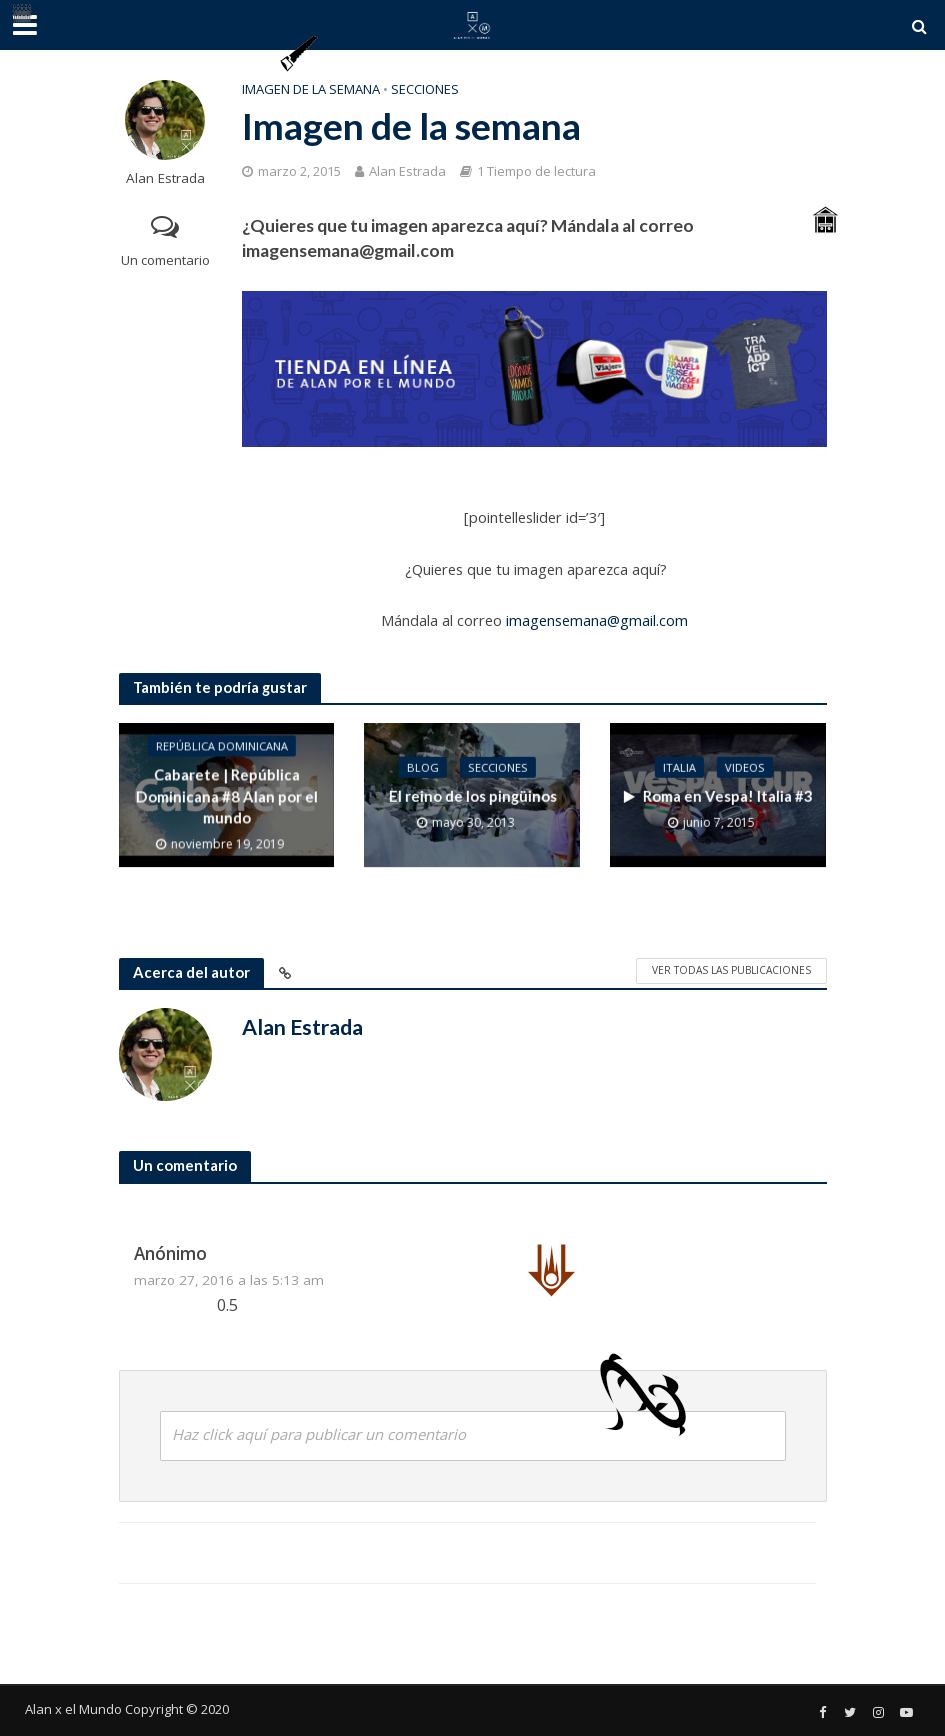 The height and width of the screenshot is (1736, 945). I want to click on use vine whip ability or attack, so click(643, 1394).